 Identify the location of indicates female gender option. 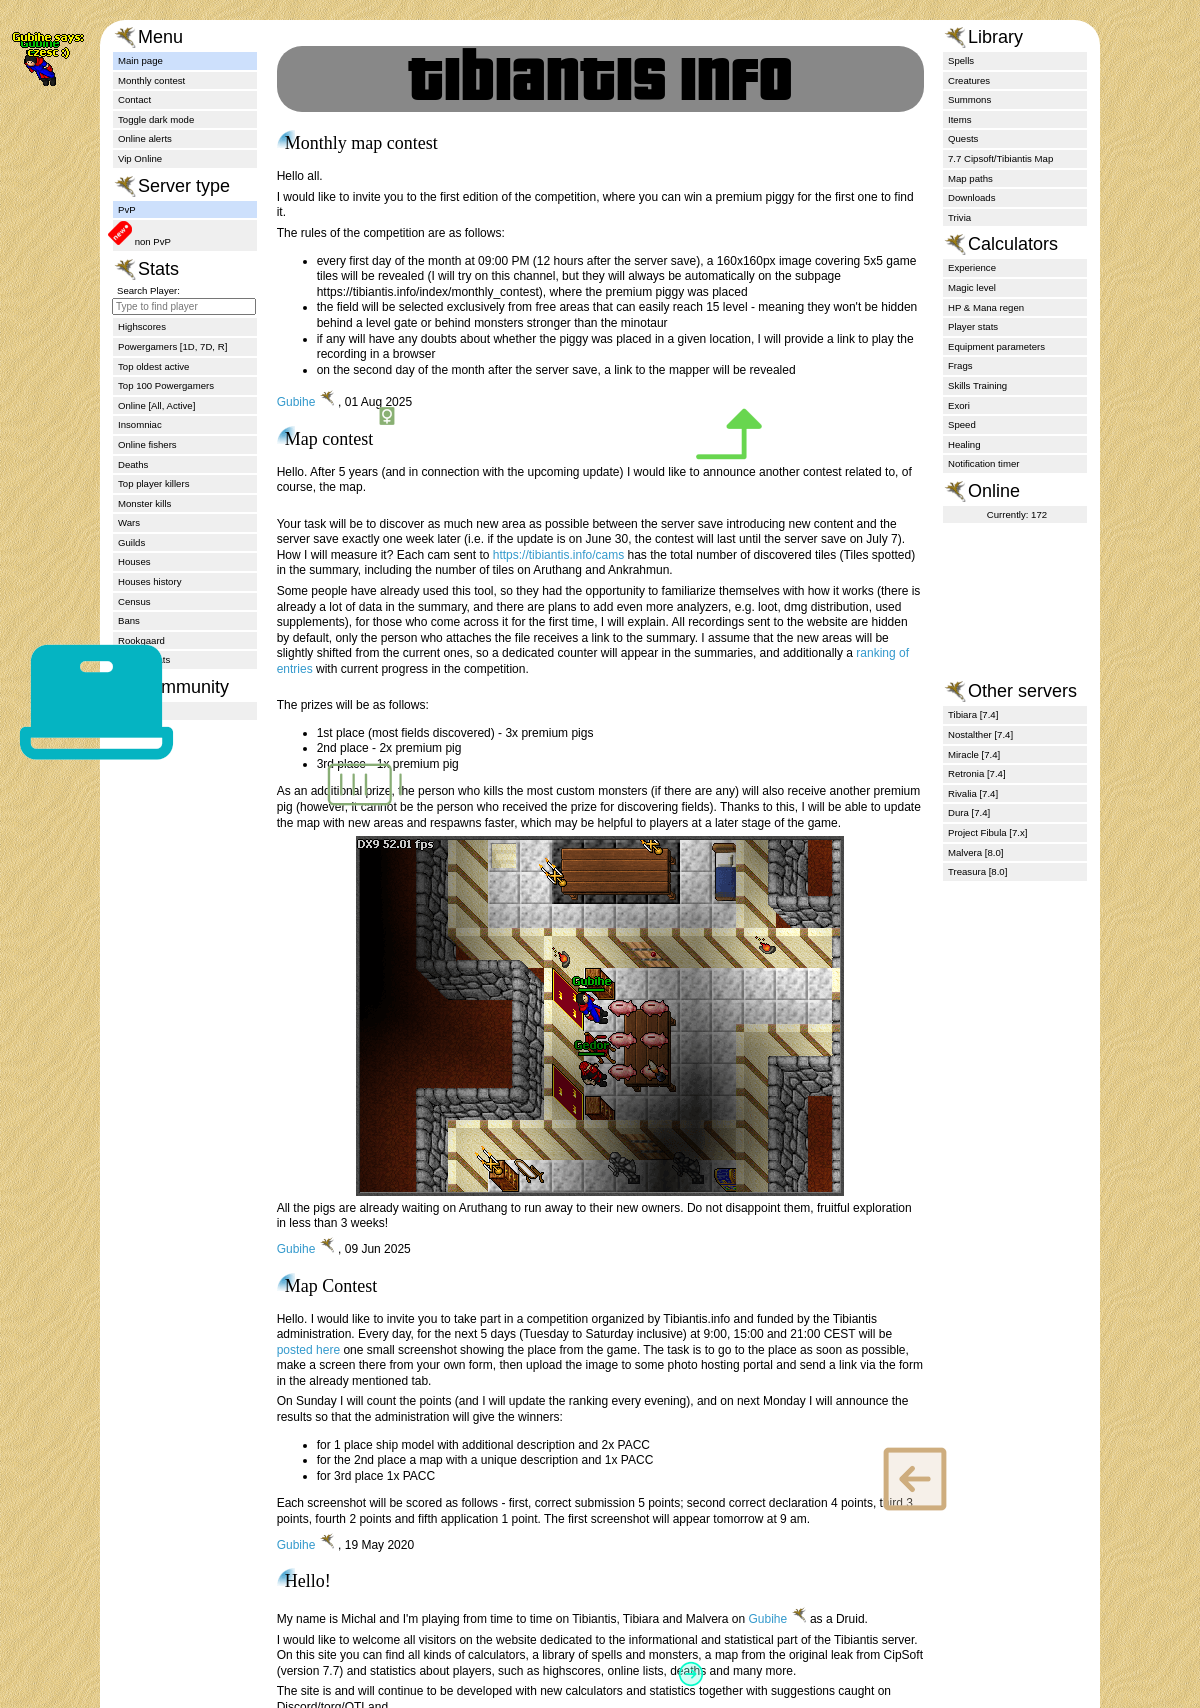
(387, 416).